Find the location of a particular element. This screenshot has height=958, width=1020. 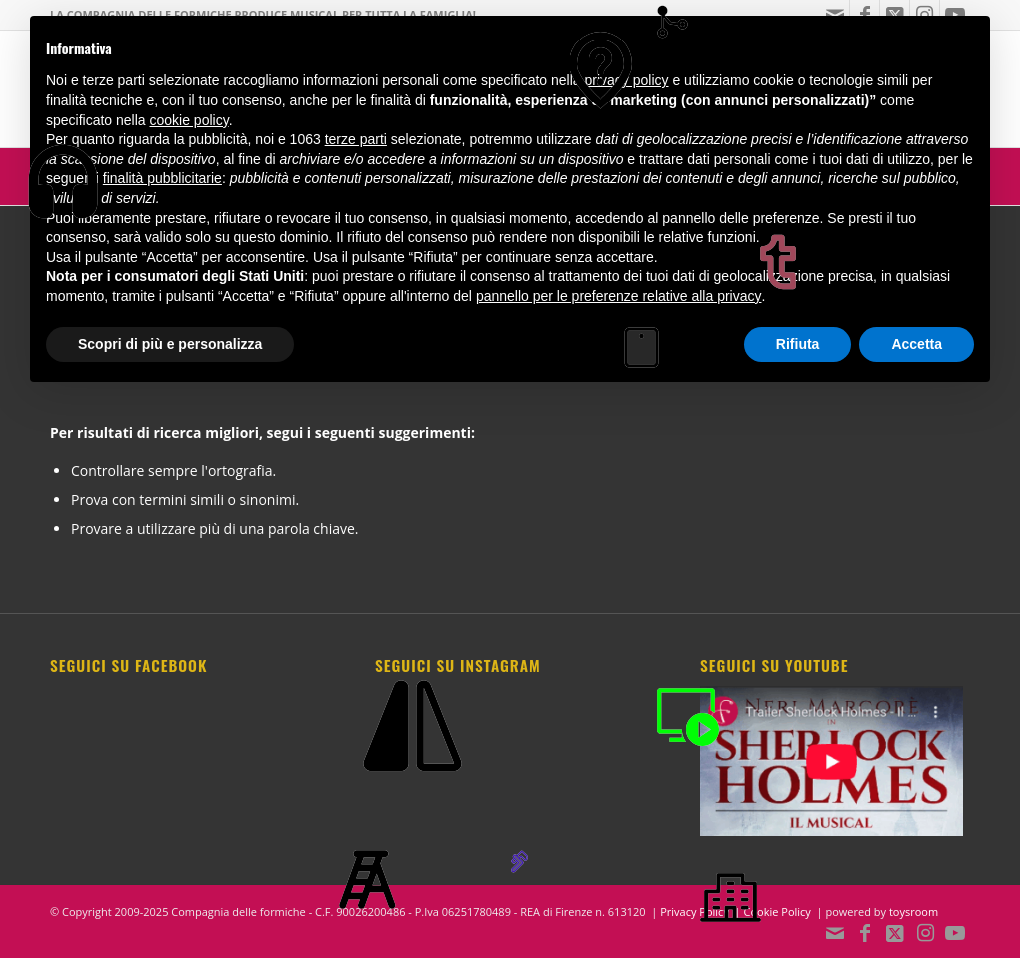

access tools or settings is located at coordinates (518, 861).